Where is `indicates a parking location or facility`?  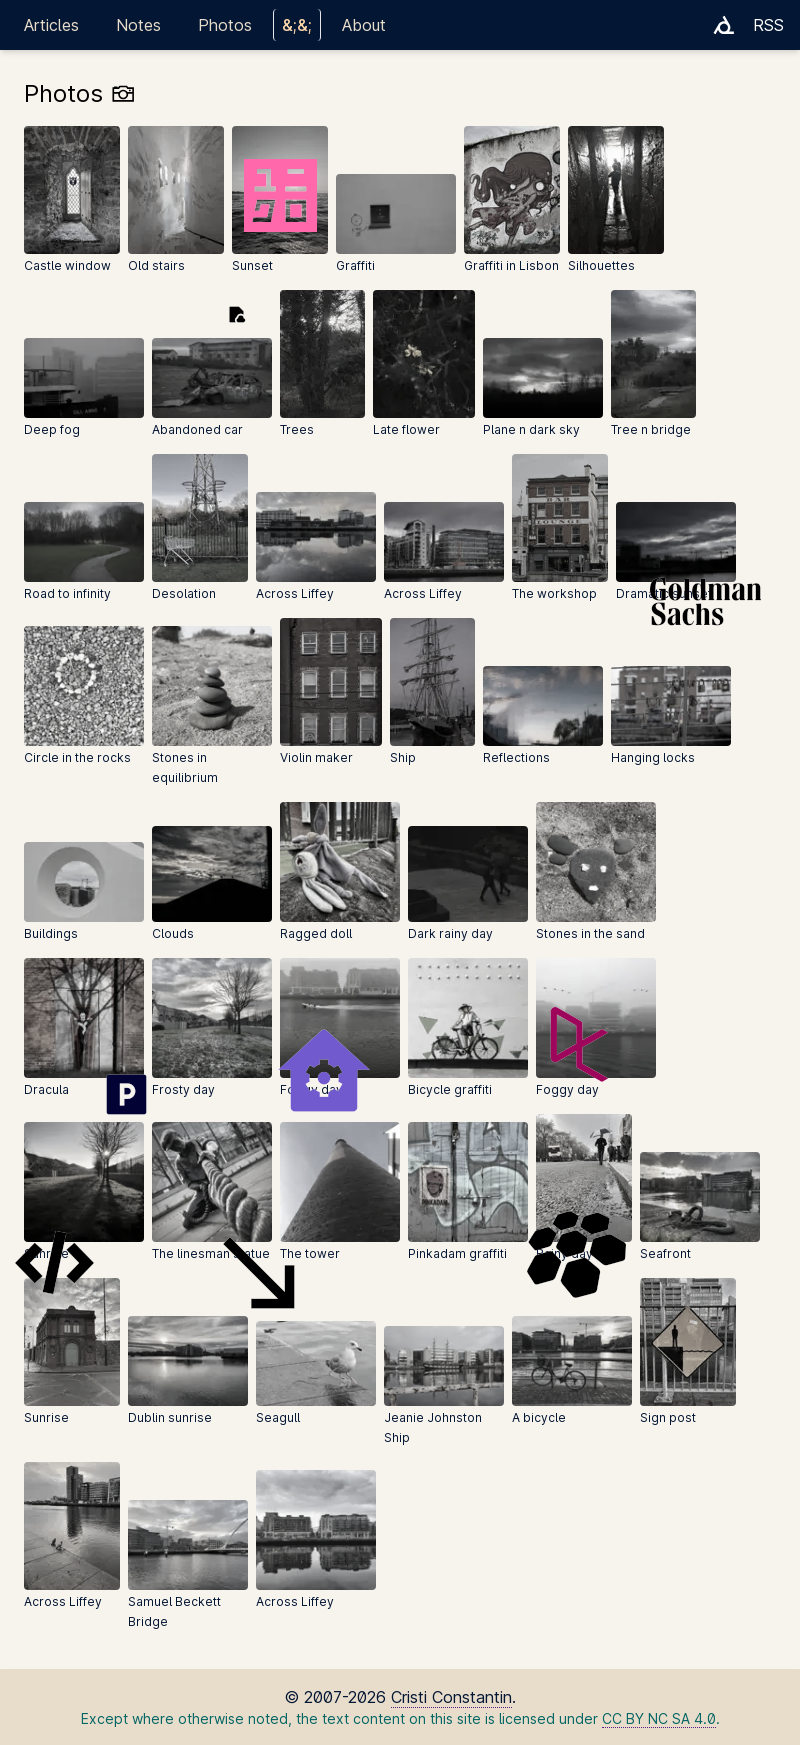 indicates a parking location or facility is located at coordinates (126, 1094).